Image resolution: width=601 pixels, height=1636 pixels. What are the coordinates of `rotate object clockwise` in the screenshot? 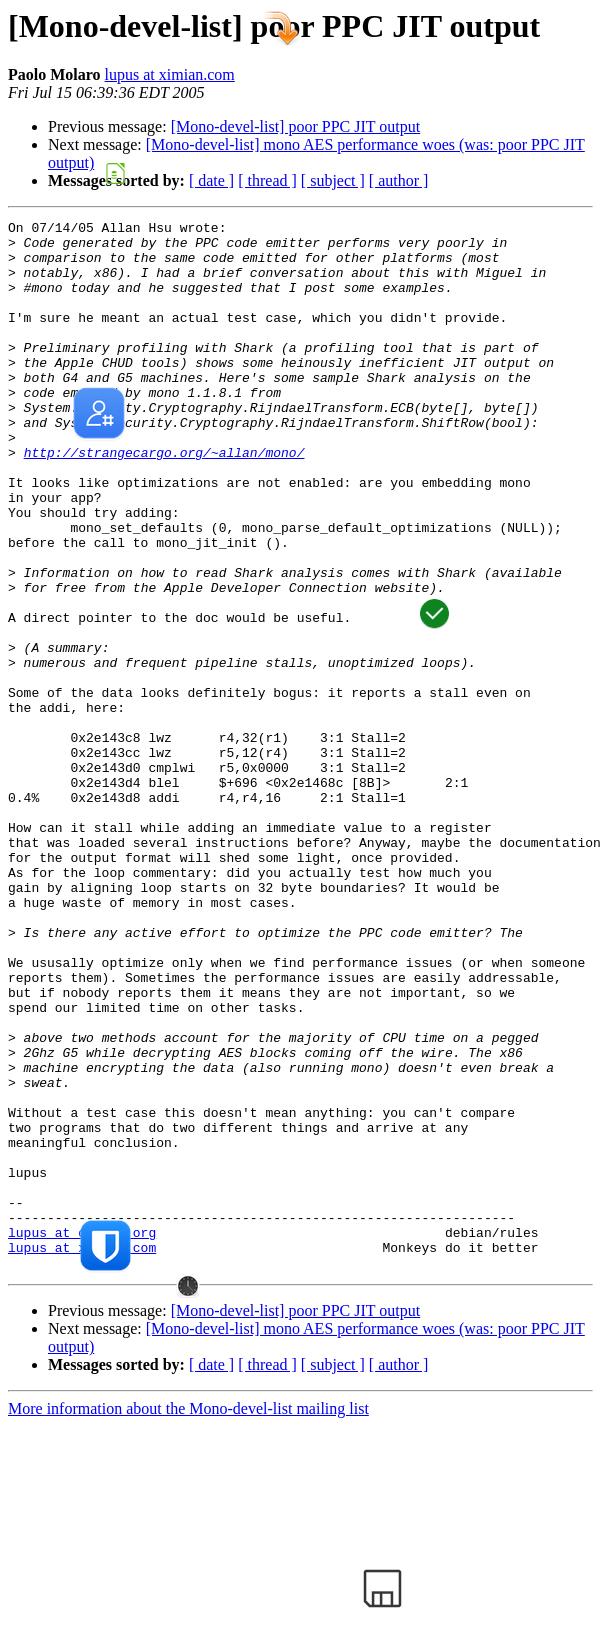 It's located at (282, 29).